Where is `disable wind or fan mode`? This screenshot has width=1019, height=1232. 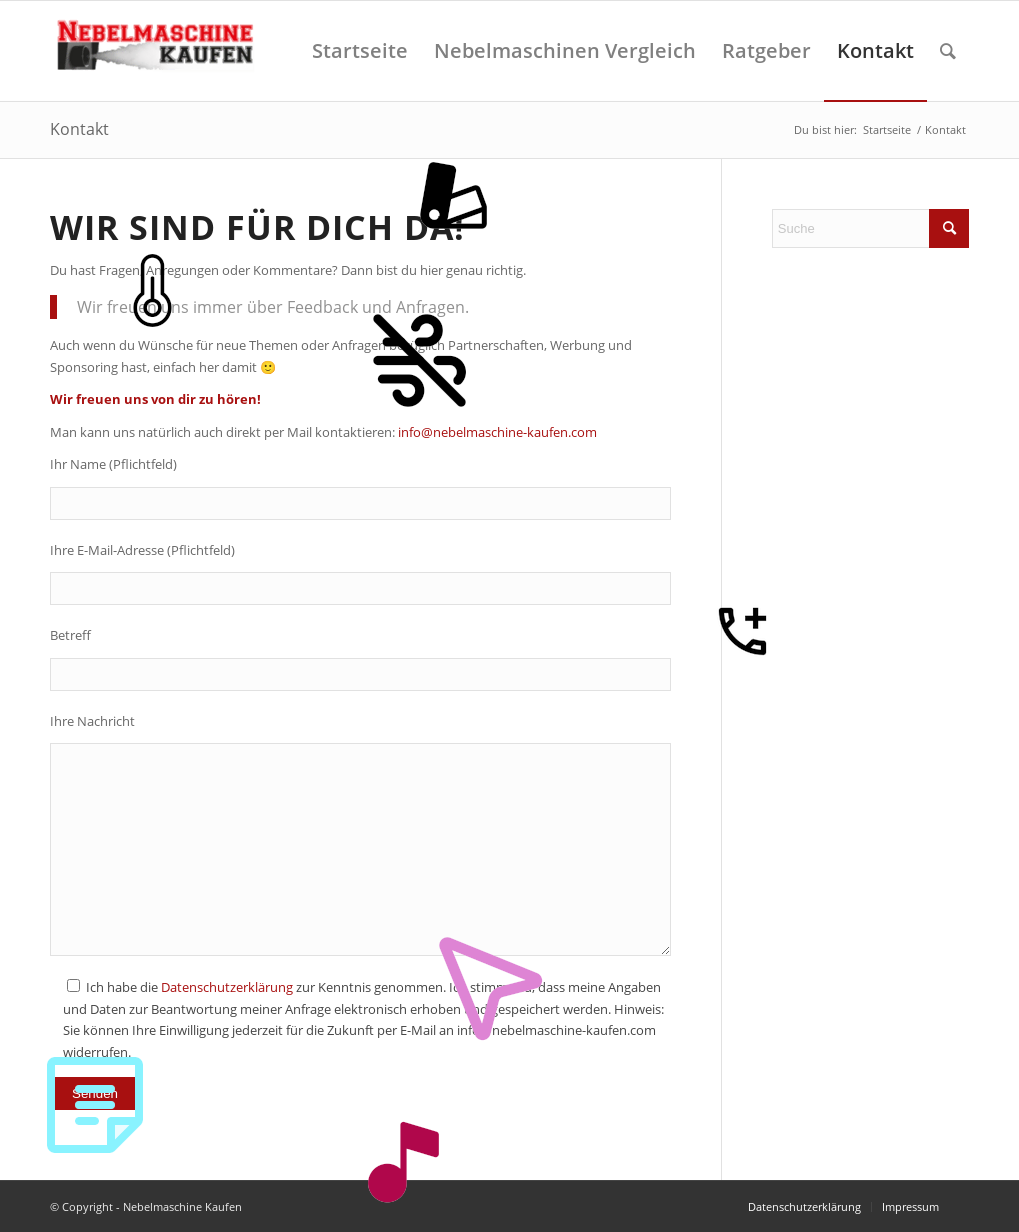
disable wind or fan mode is located at coordinates (419, 360).